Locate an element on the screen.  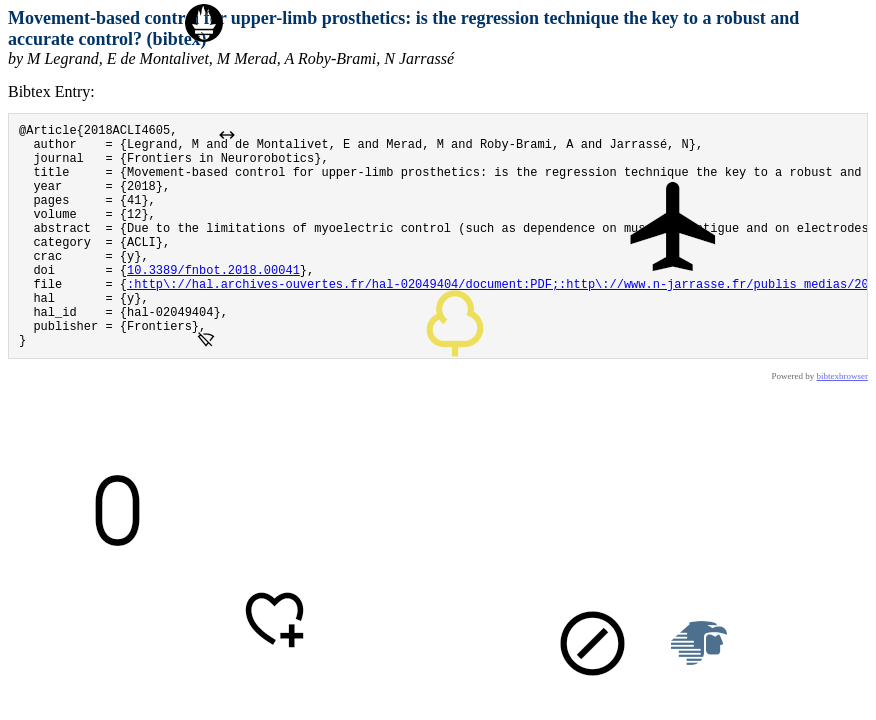
indicates wifi is disabled or disconnected is located at coordinates (206, 340).